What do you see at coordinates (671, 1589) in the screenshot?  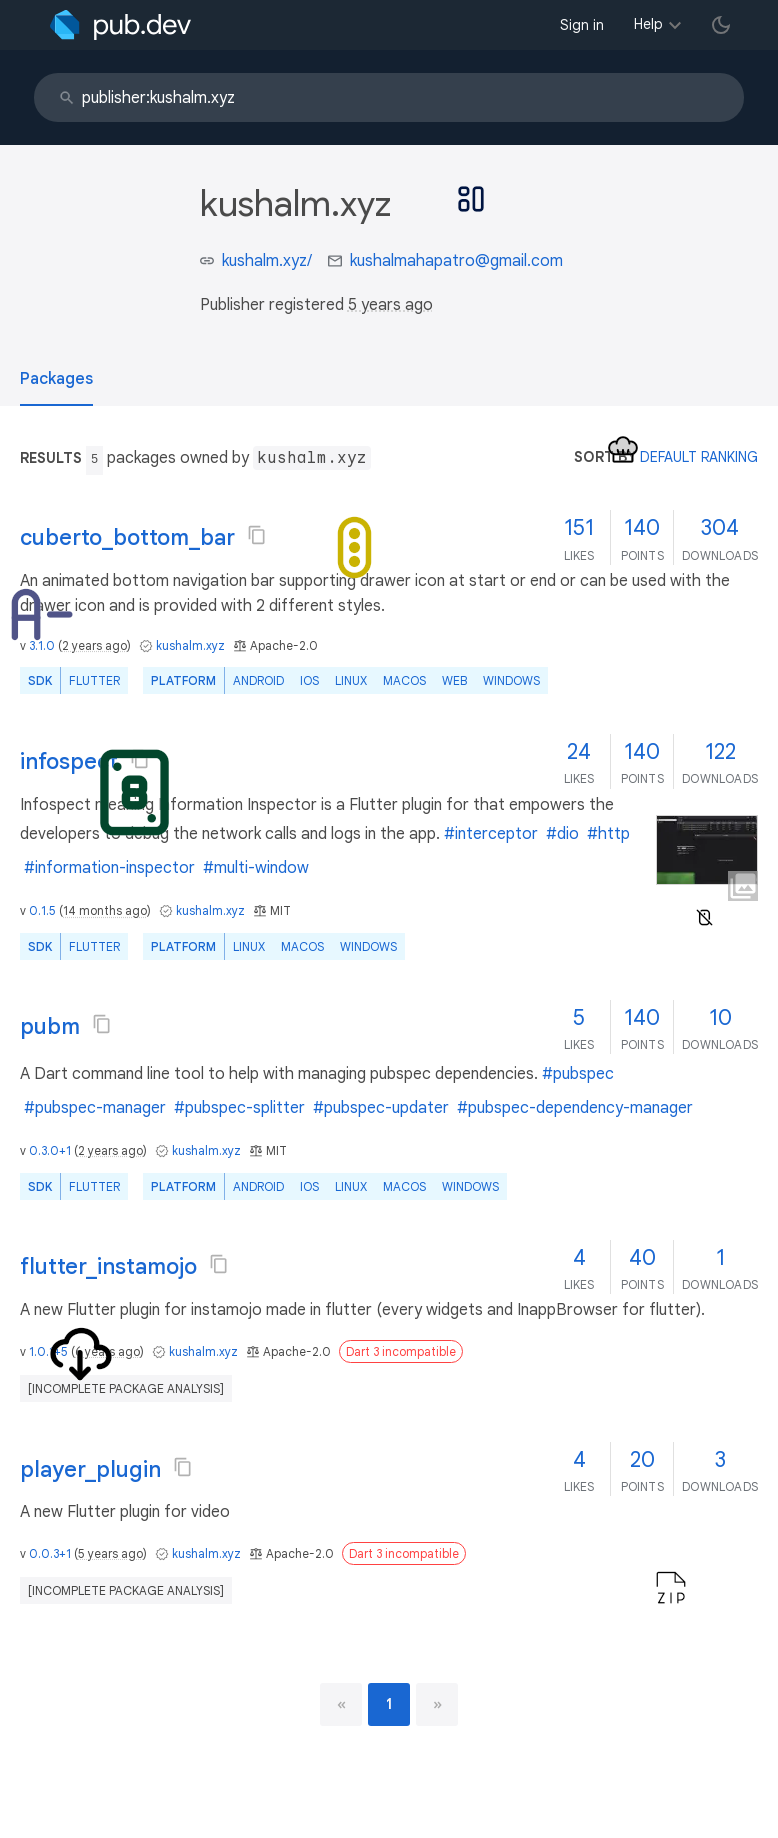 I see `compress or archive files into a zip folder` at bounding box center [671, 1589].